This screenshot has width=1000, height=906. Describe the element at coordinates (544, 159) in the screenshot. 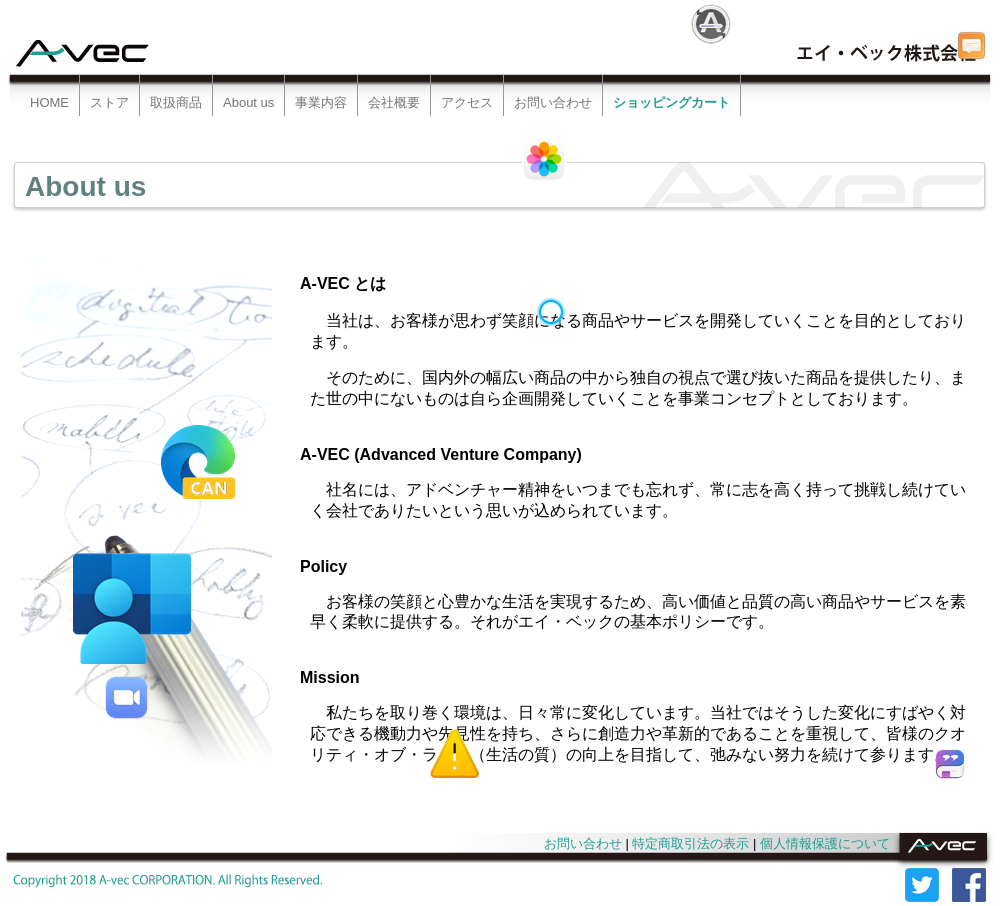

I see `open shotwell photo manager` at that location.